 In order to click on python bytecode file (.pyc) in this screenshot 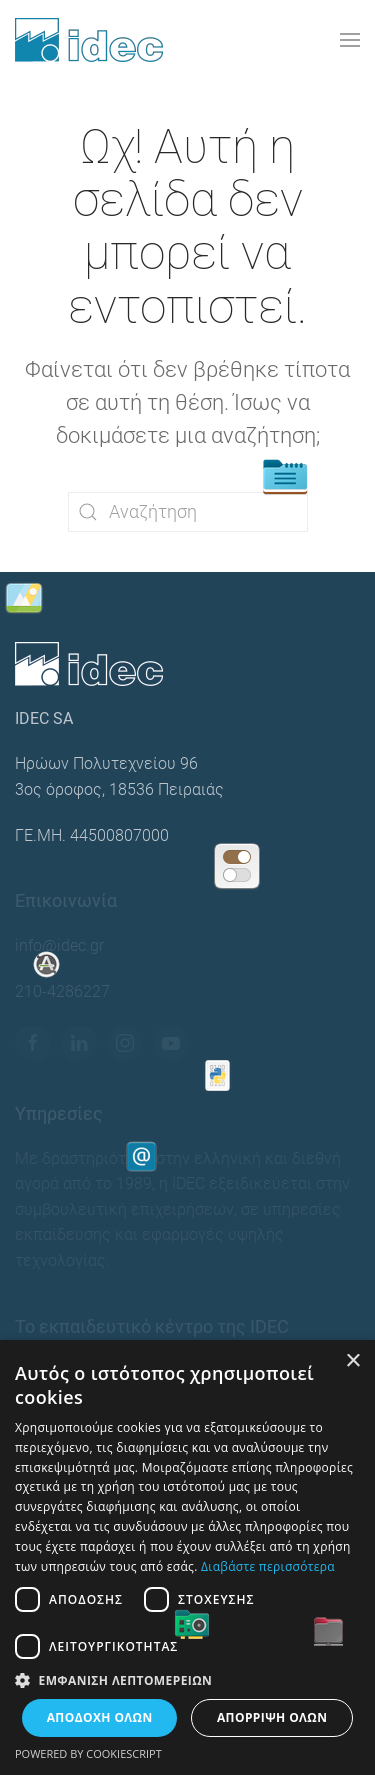, I will do `click(217, 1075)`.